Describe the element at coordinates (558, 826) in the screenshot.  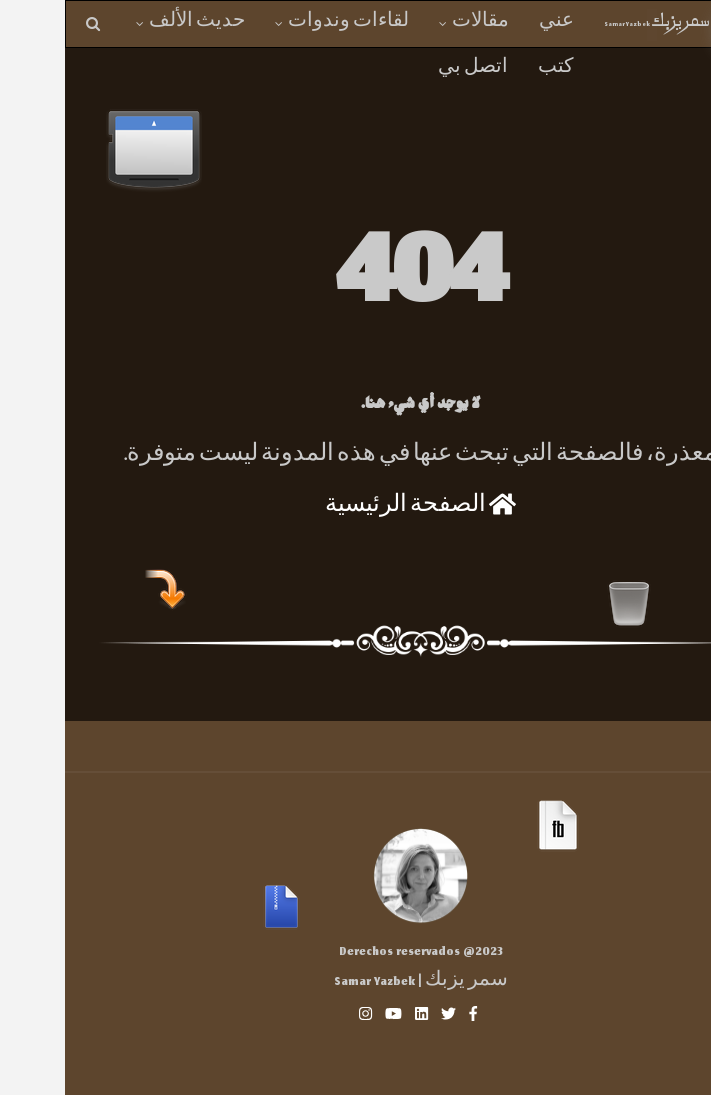
I see `a fictionbook (.fb2) ebook file` at that location.